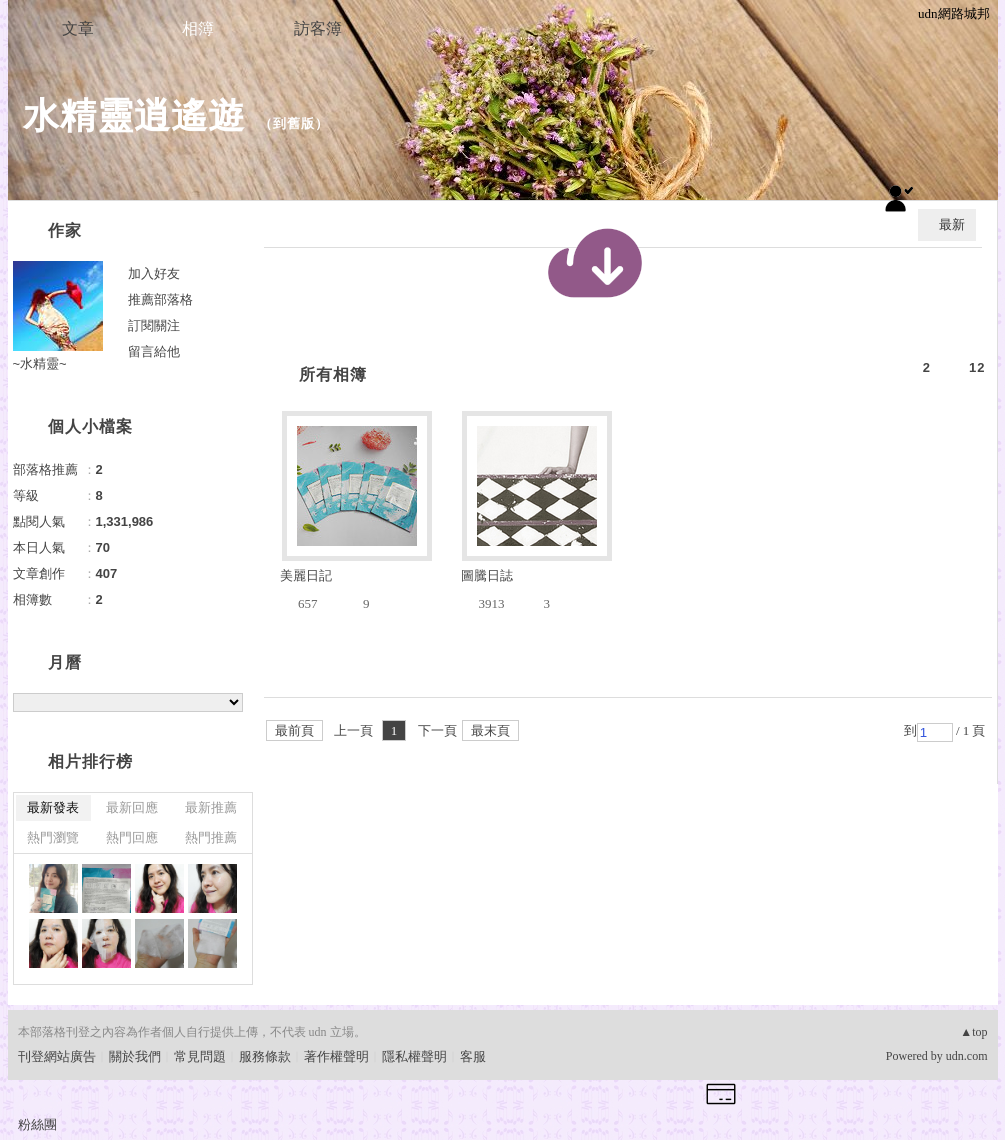 The width and height of the screenshot is (1005, 1140). Describe the element at coordinates (898, 198) in the screenshot. I see `user profile verified or confirmed` at that location.